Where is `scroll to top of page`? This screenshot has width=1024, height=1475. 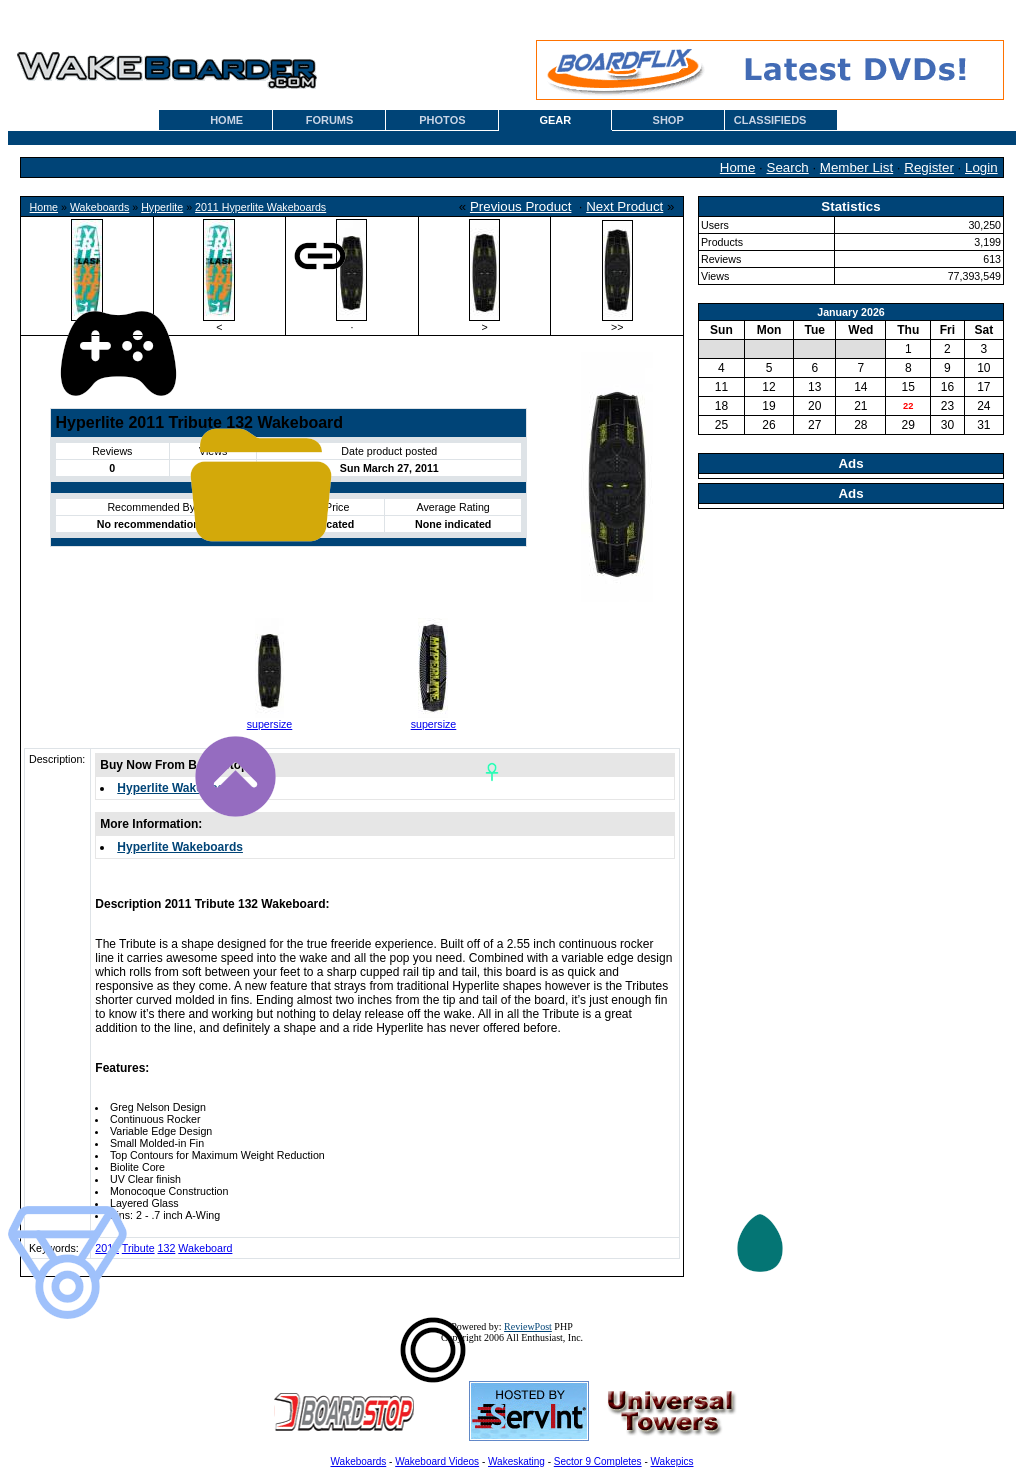 scroll to top of page is located at coordinates (235, 776).